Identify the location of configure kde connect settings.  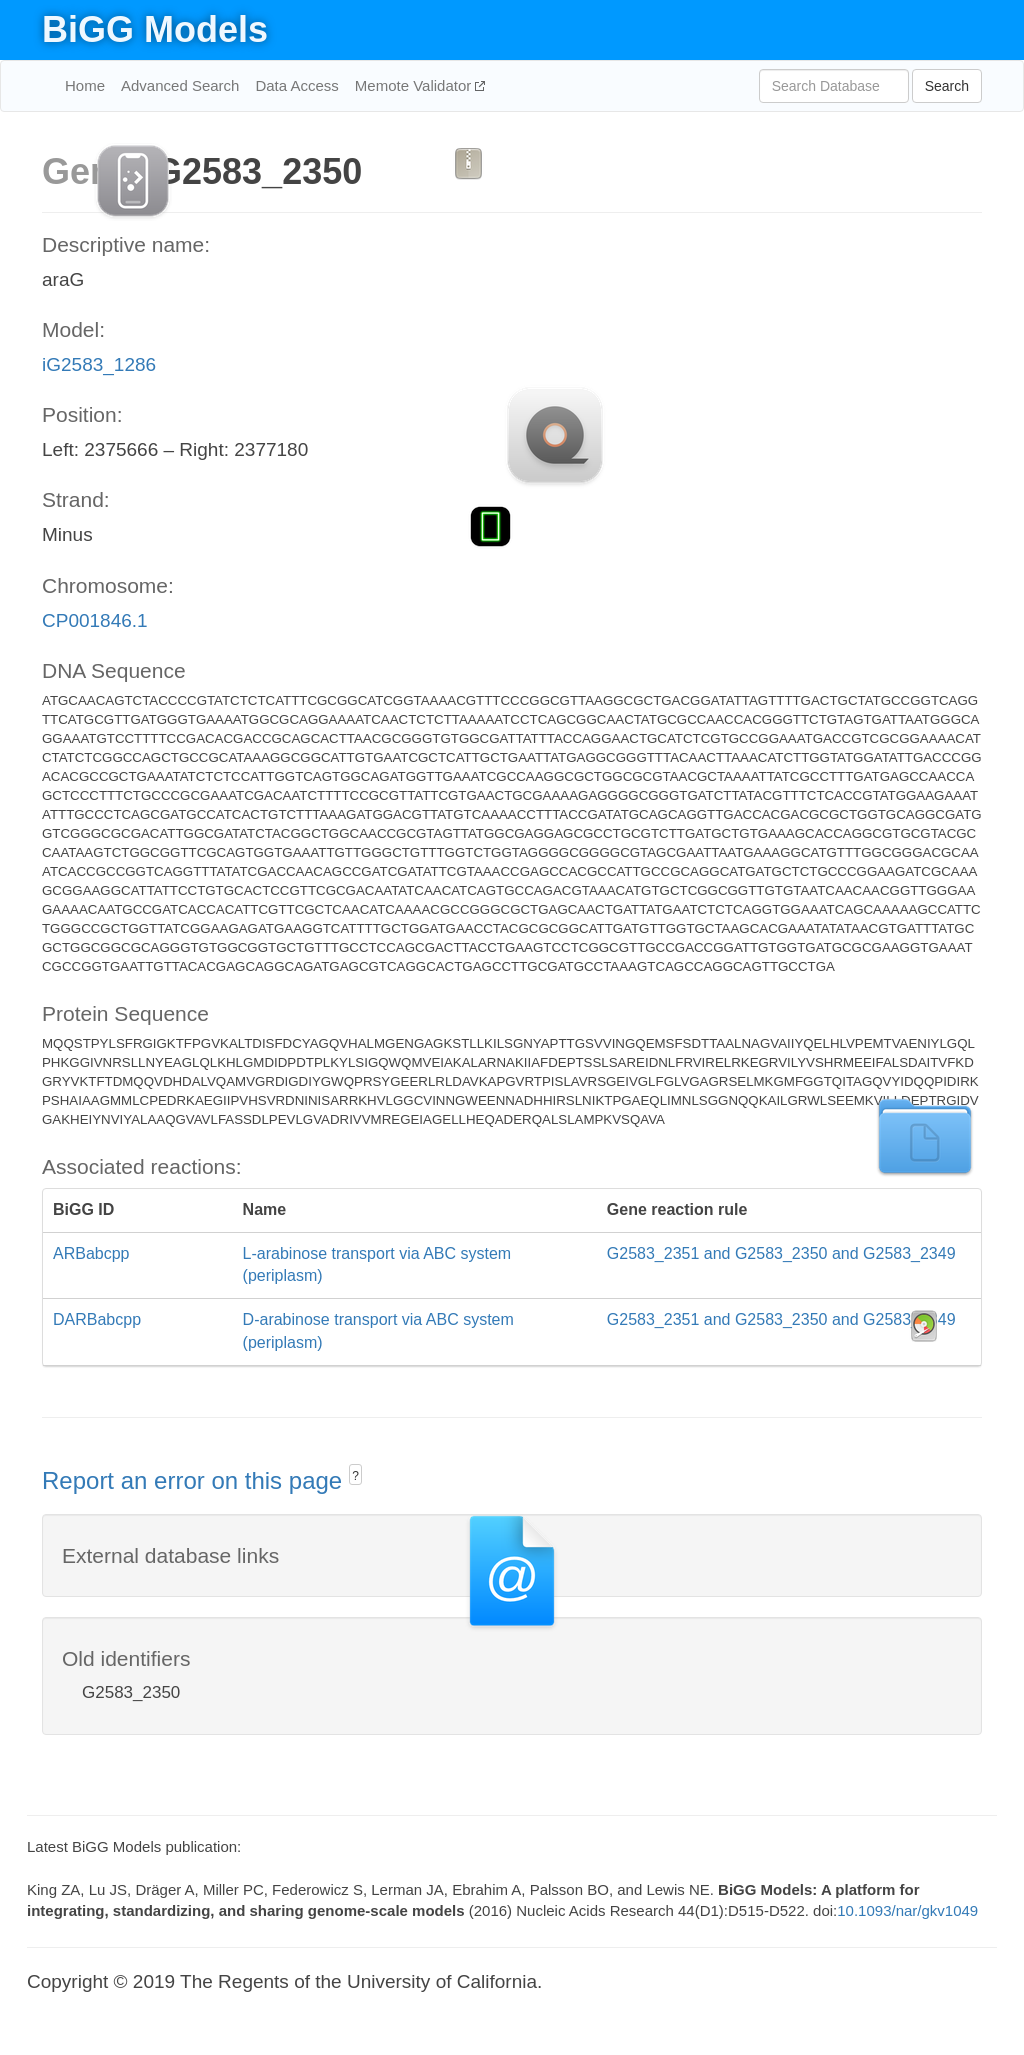
(133, 182).